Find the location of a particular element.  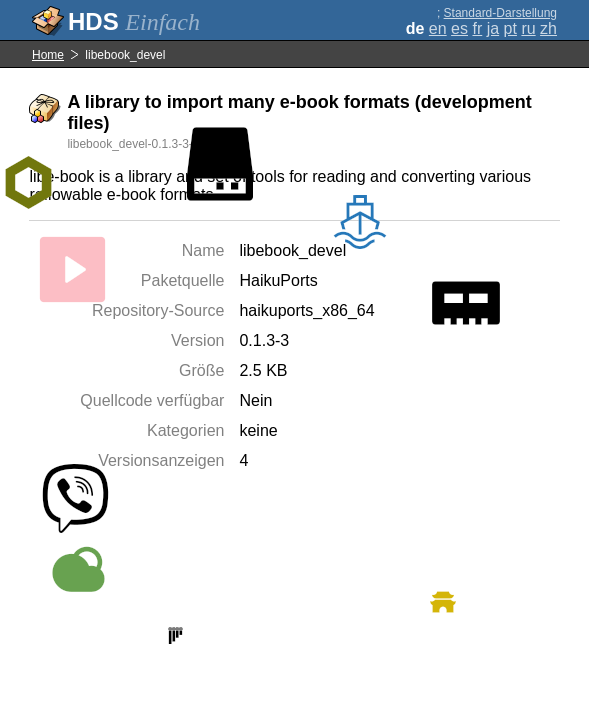

Chainlink blockchain oracle network logo is located at coordinates (28, 182).